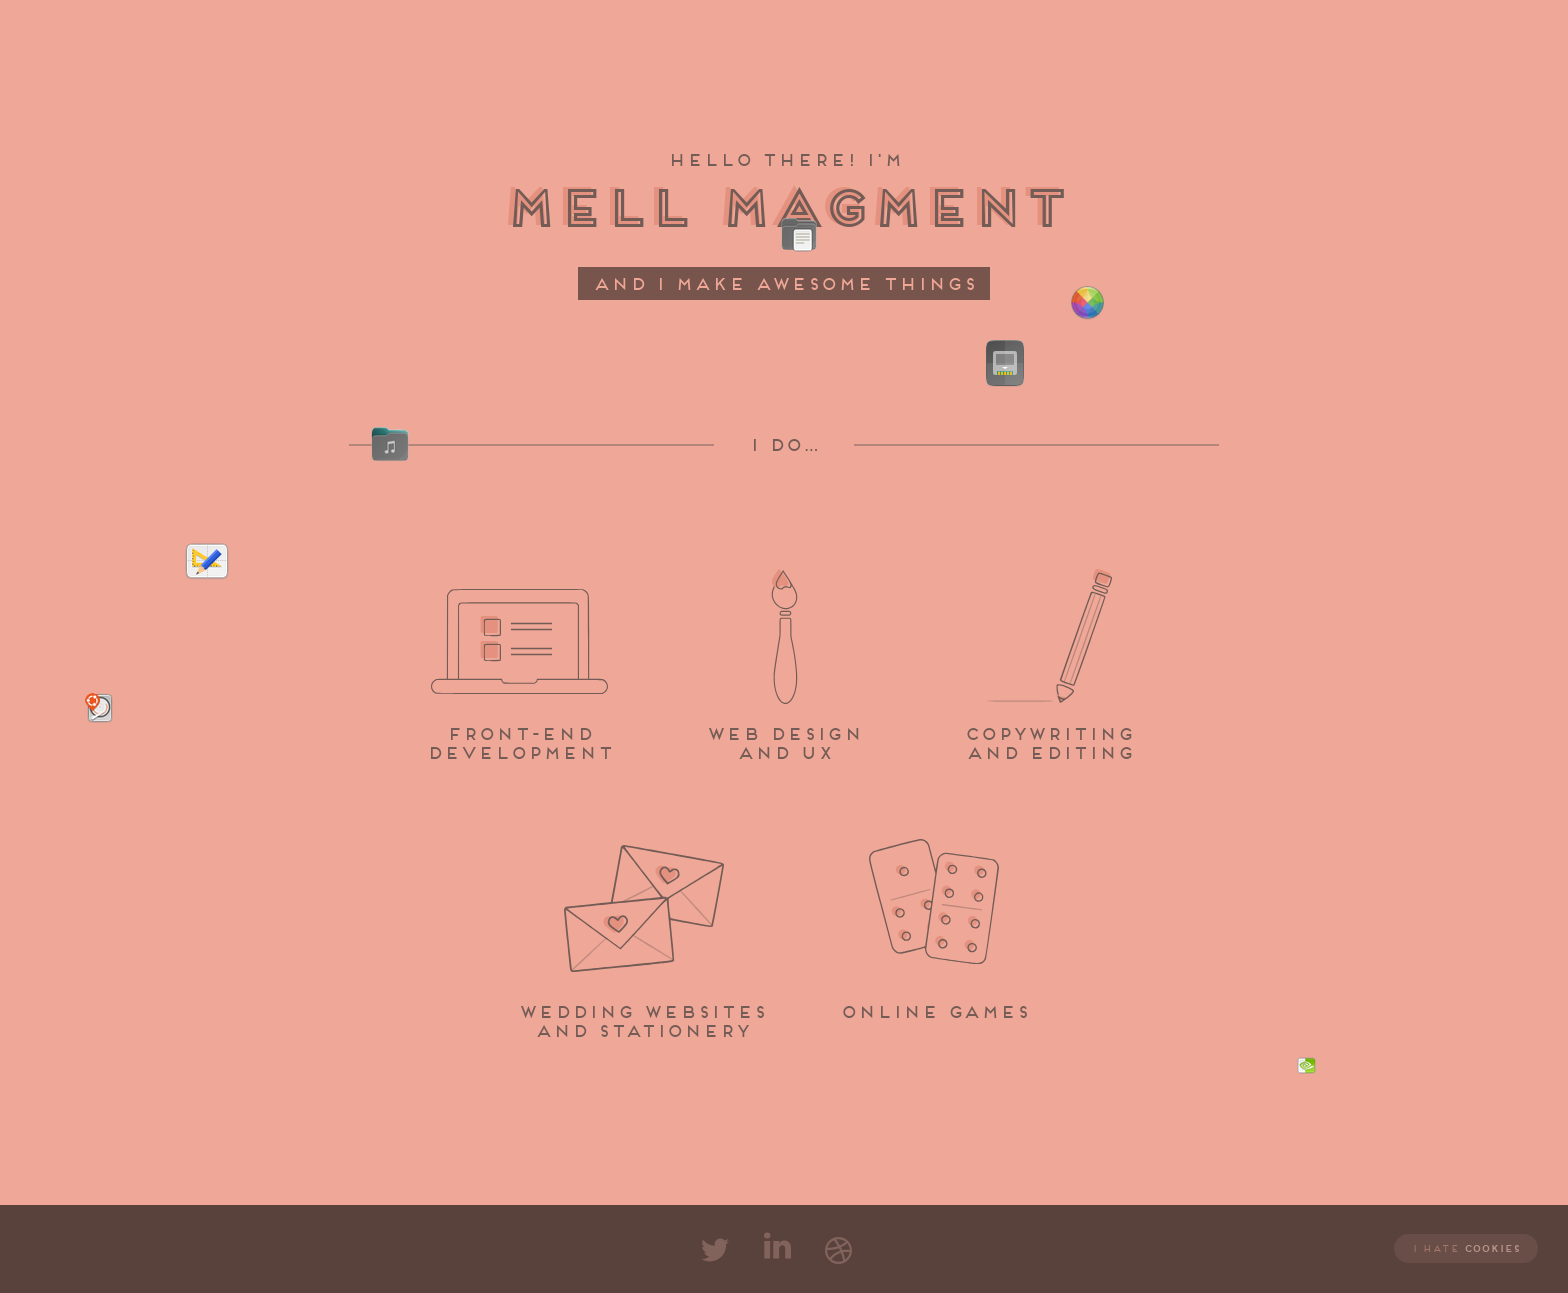 This screenshot has height=1293, width=1568. I want to click on open a file from your documents, so click(799, 234).